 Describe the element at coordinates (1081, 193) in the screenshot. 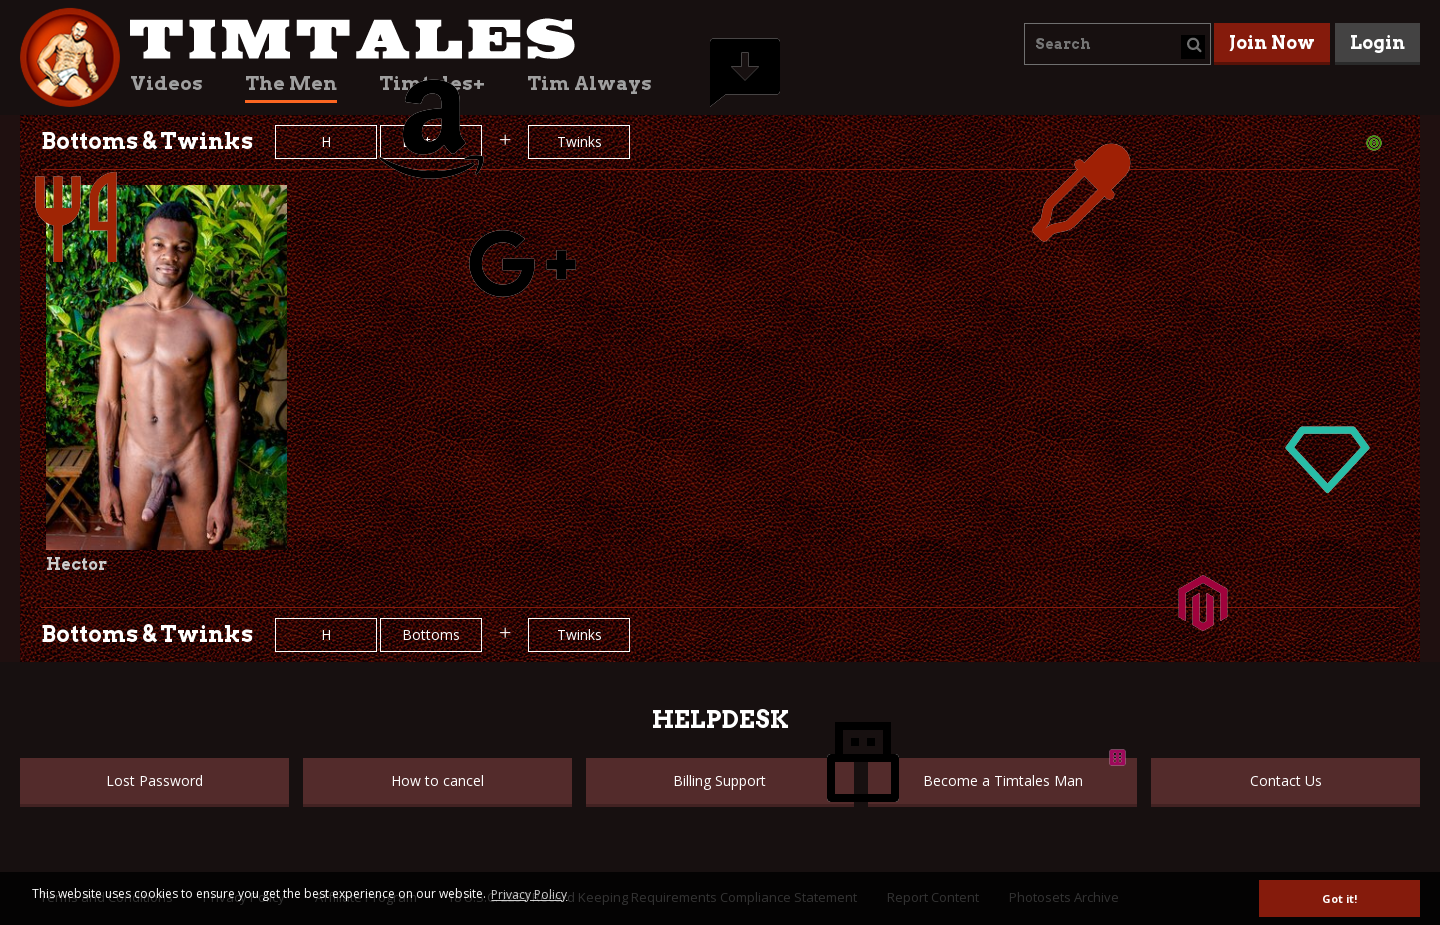

I see `pick a color from the screen` at that location.